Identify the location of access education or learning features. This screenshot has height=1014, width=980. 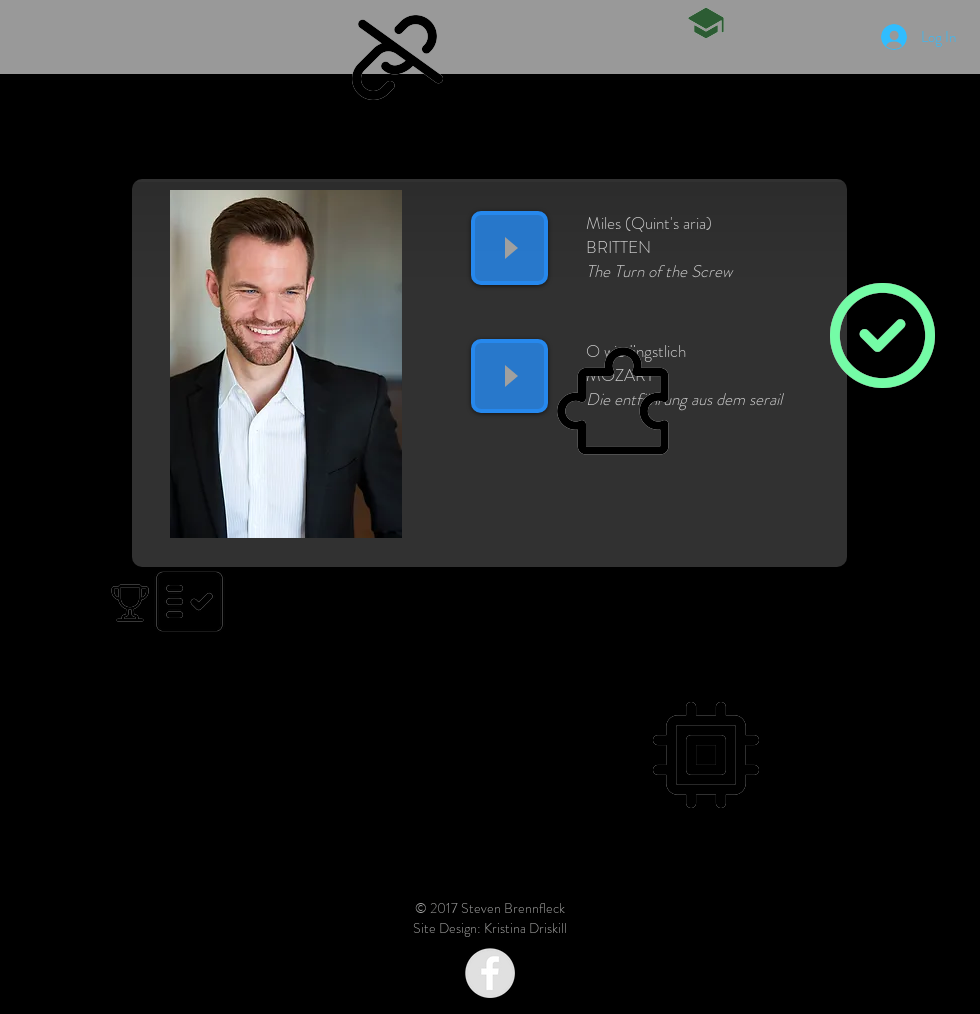
(706, 23).